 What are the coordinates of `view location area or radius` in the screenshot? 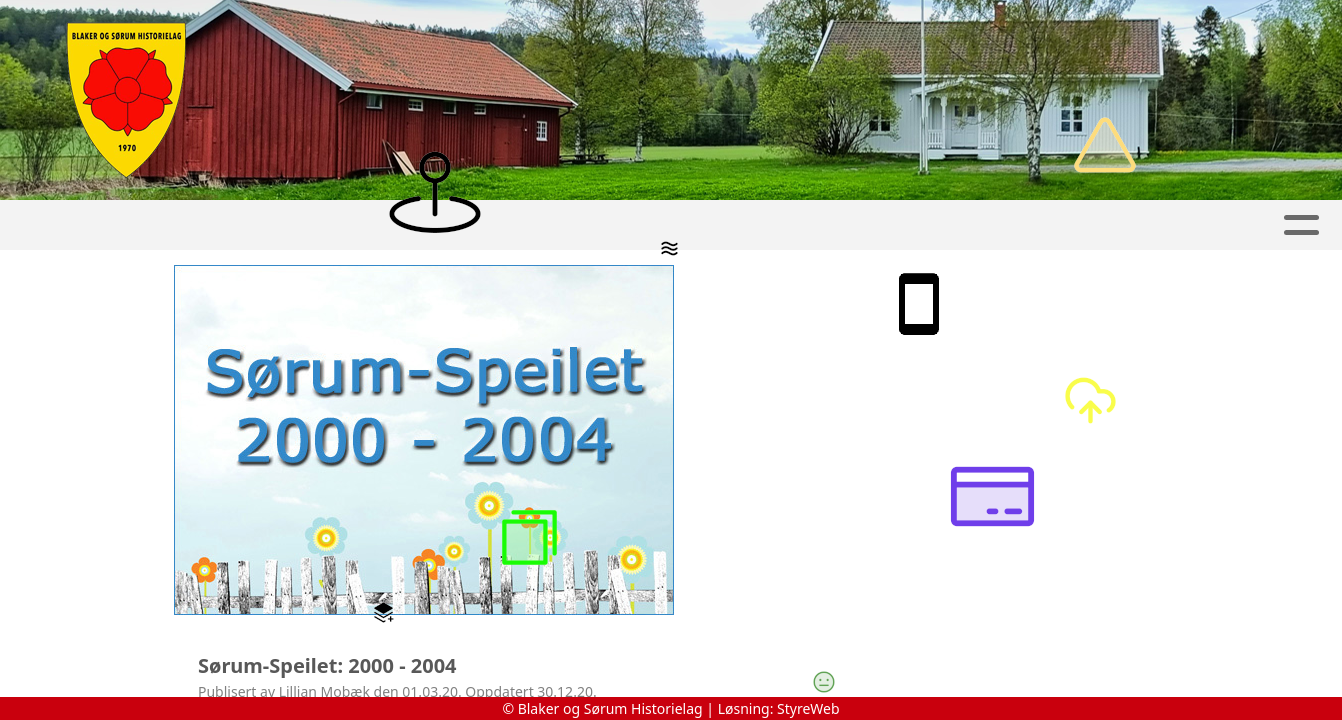 It's located at (435, 194).